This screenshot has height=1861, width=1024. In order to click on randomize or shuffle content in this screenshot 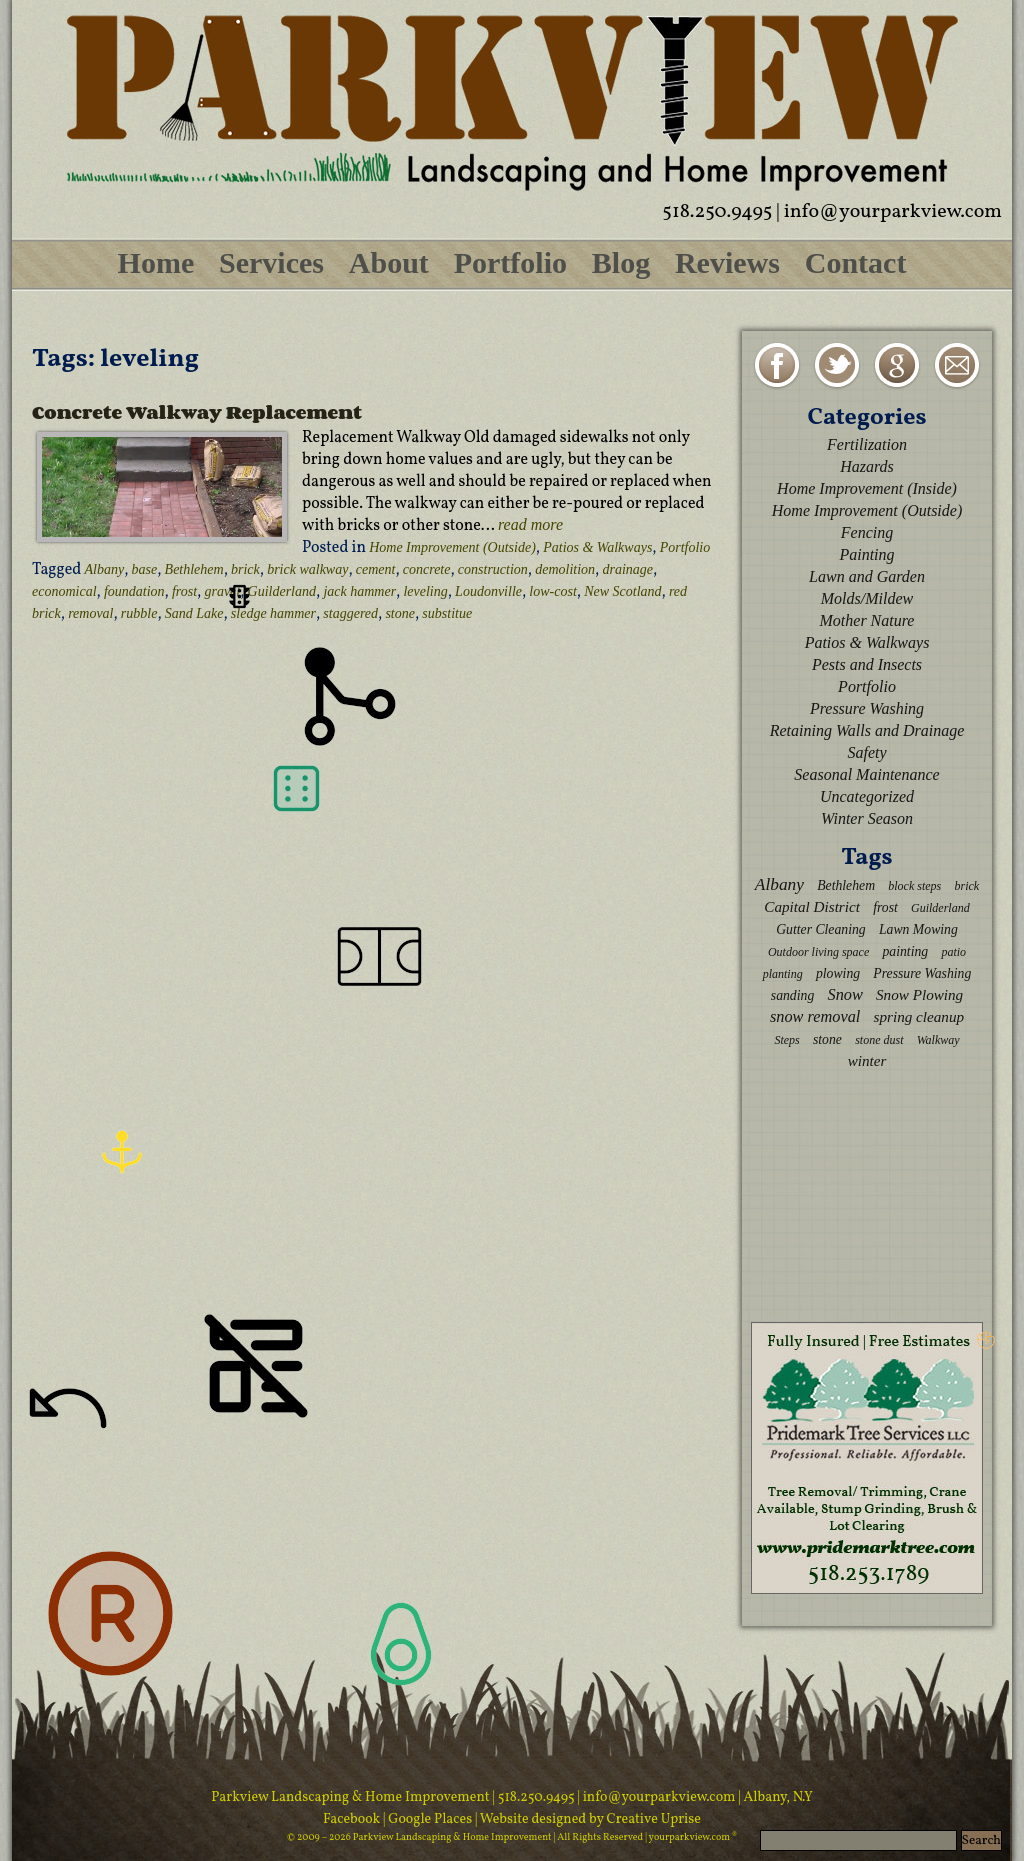, I will do `click(296, 788)`.